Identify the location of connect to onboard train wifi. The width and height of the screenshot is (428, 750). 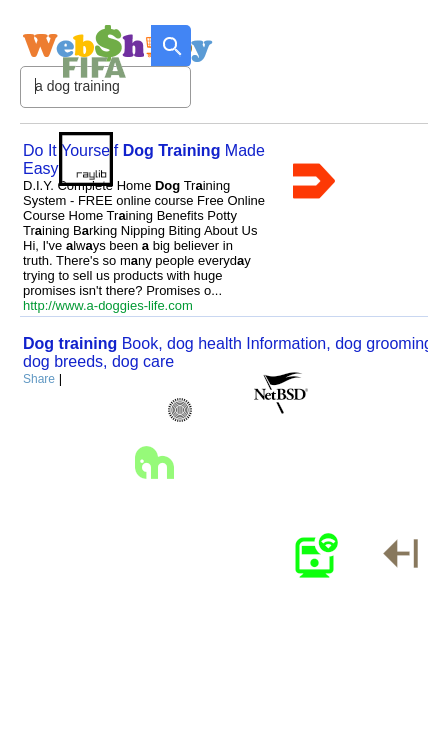
(314, 556).